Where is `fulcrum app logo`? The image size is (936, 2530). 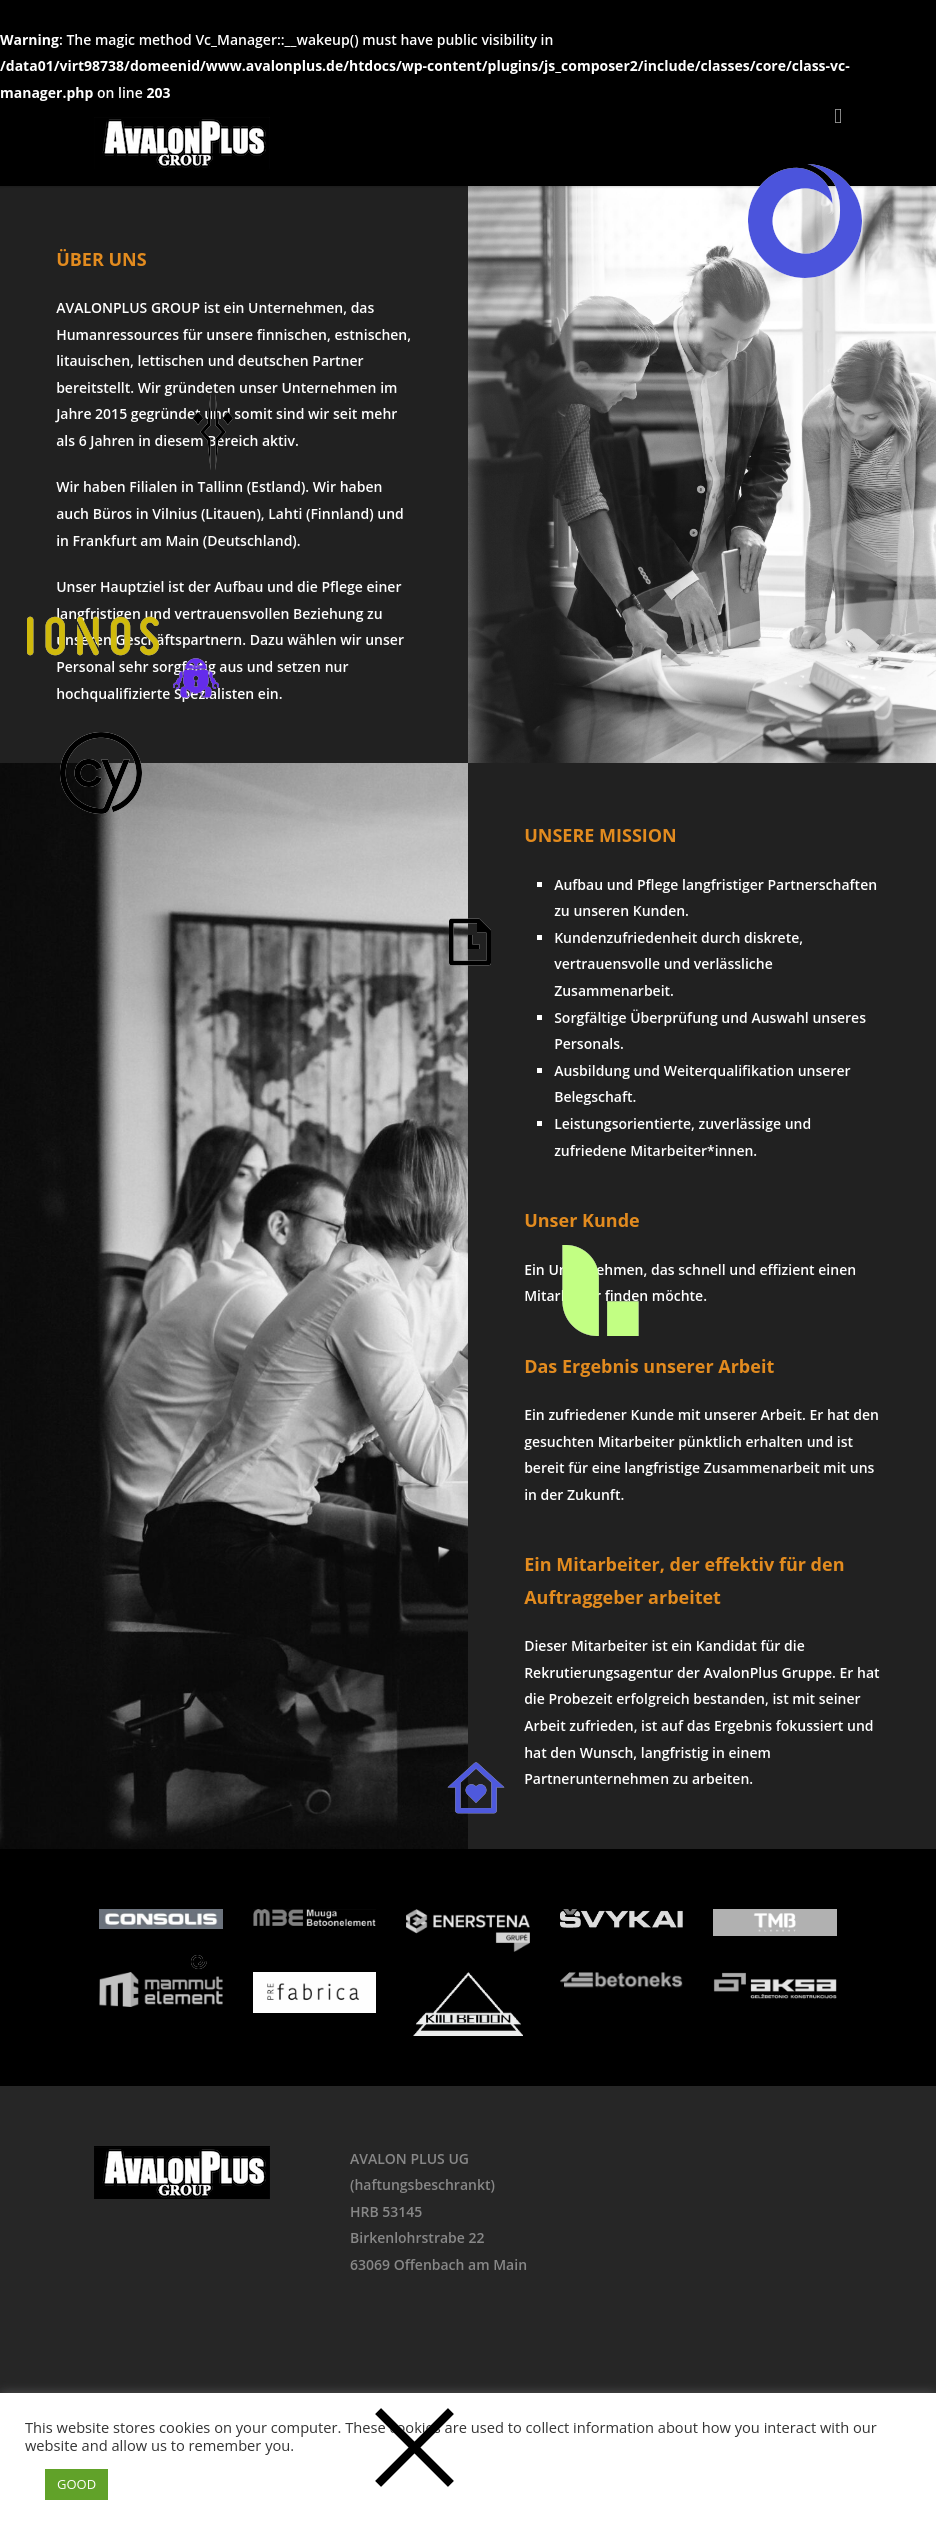
fulcrum app logo is located at coordinates (213, 432).